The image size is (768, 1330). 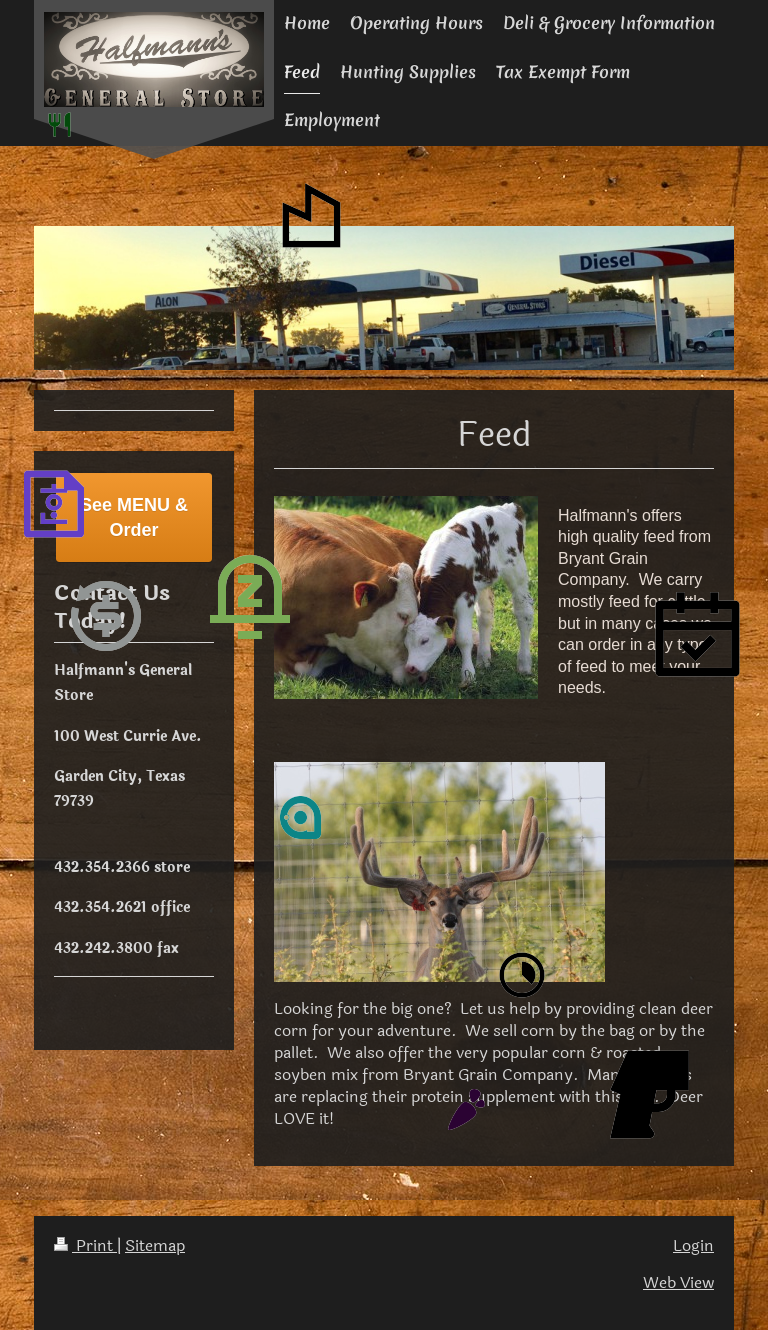 I want to click on open a Hangul Word Processor (.hwp) document, so click(x=54, y=504).